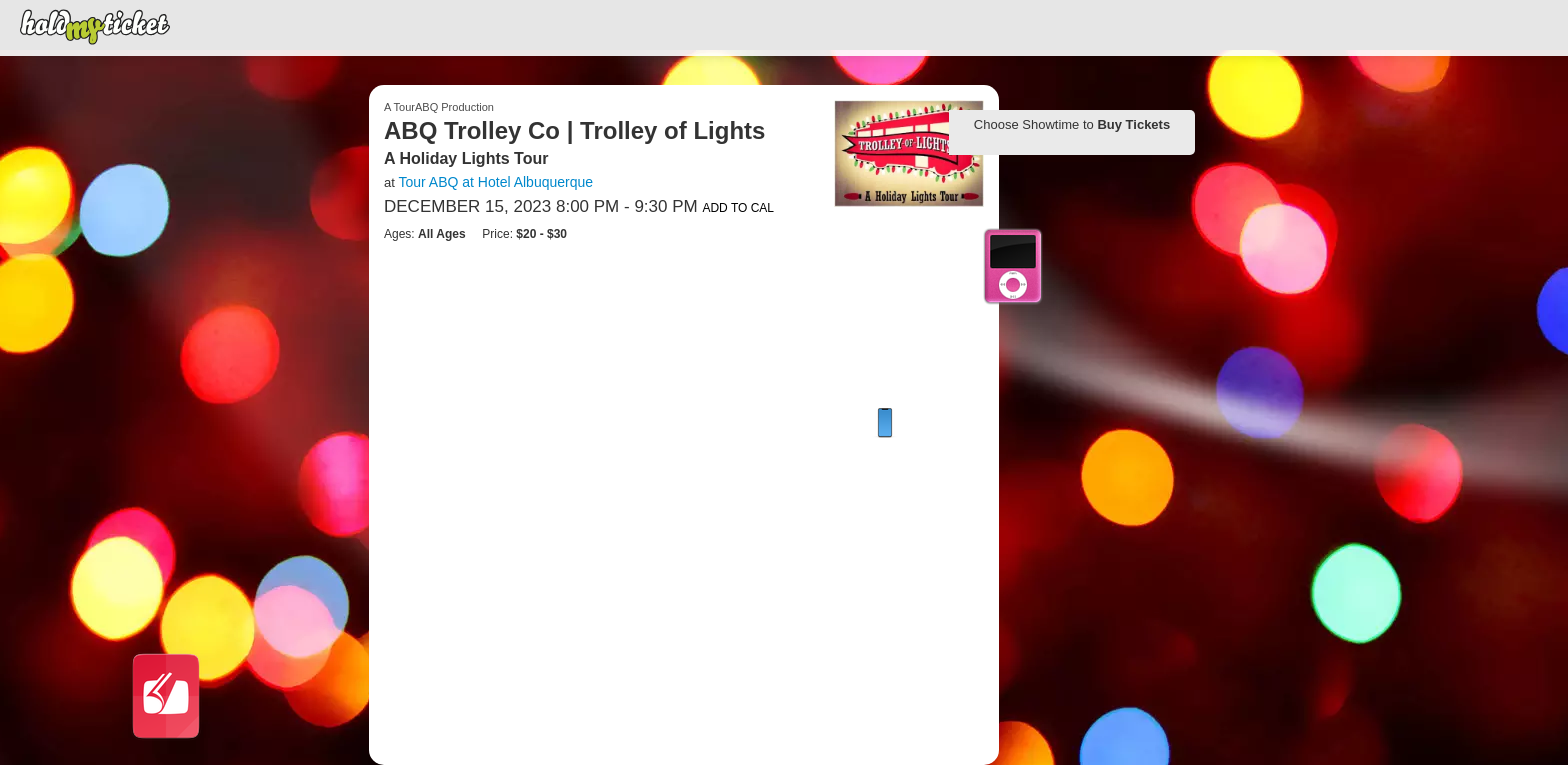 This screenshot has width=1568, height=765. I want to click on postscript or vector document file, so click(166, 696).